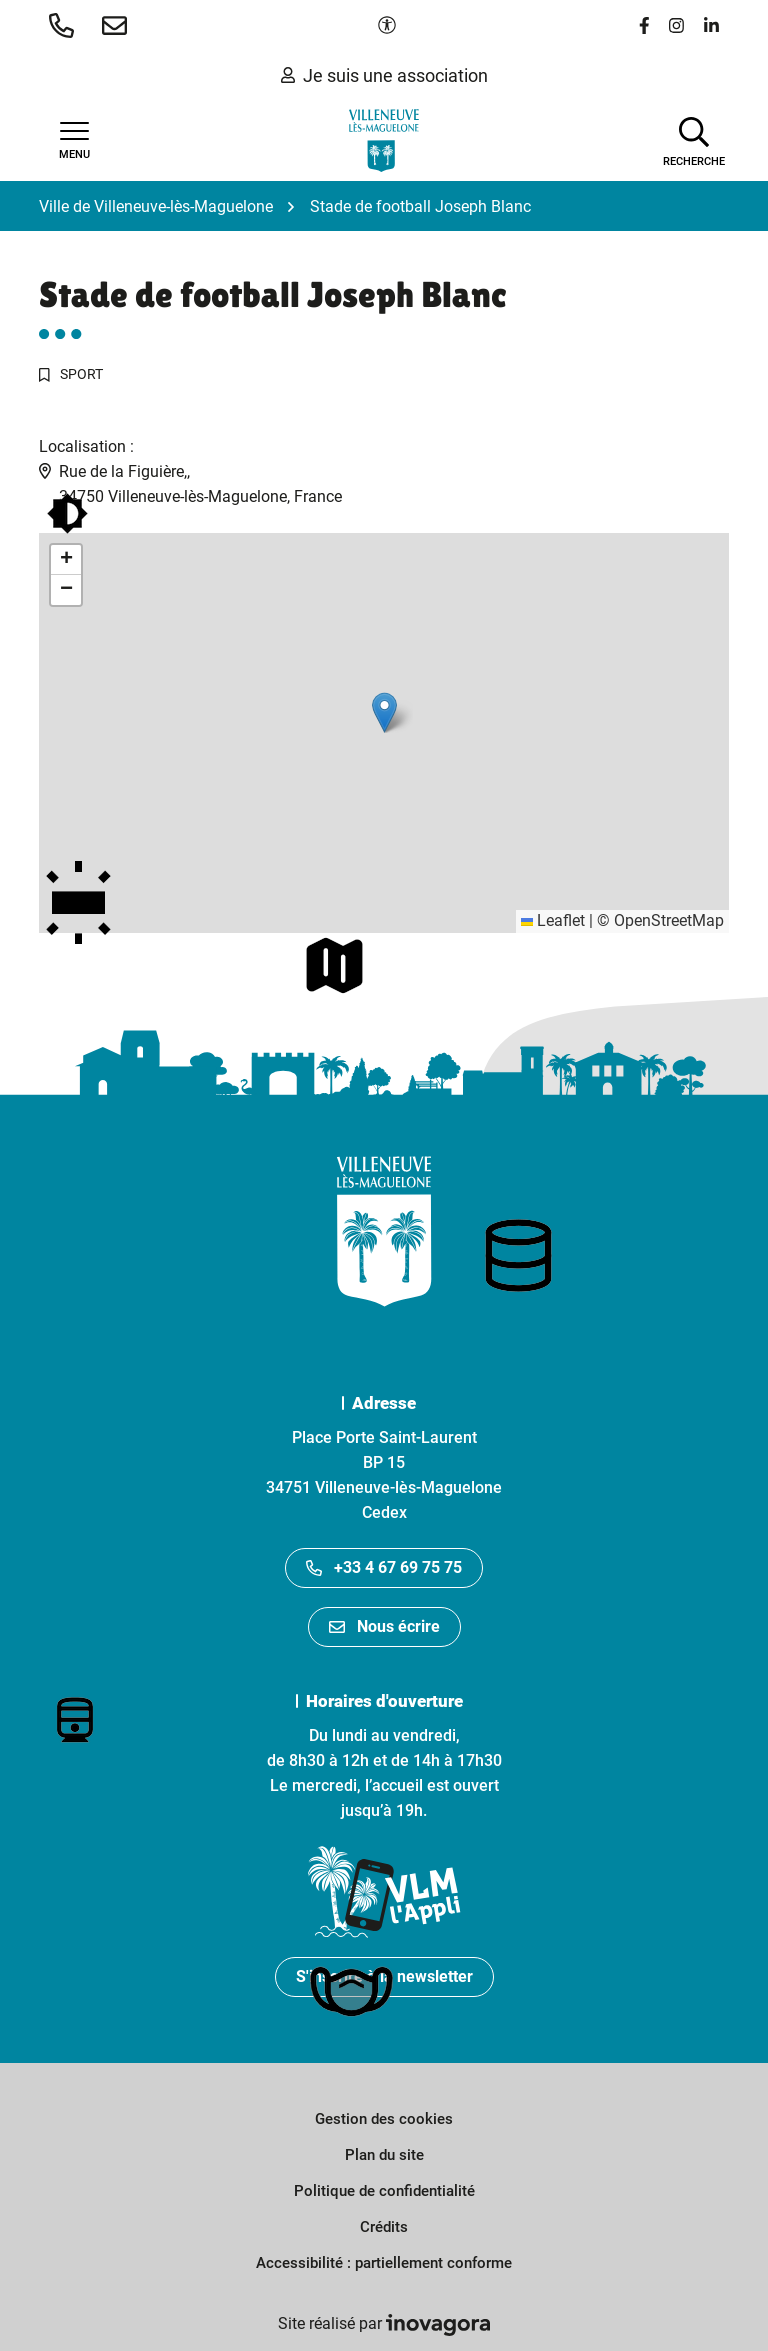 Image resolution: width=768 pixels, height=2351 pixels. Describe the element at coordinates (67, 513) in the screenshot. I see `adjust screen brightness level` at that location.